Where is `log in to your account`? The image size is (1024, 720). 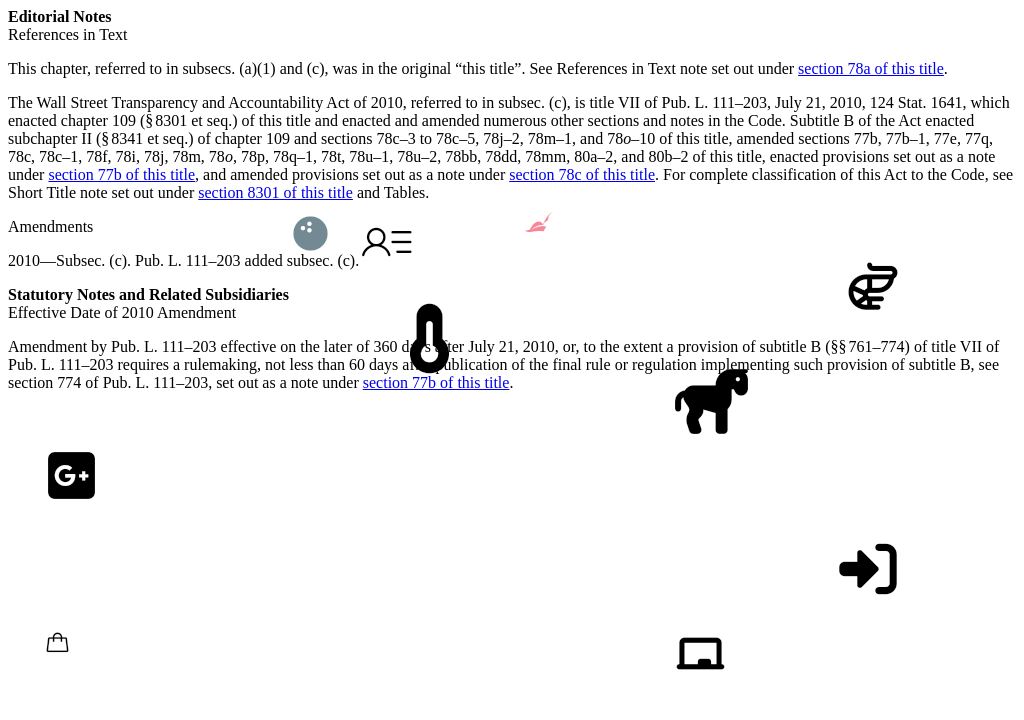
log in to your account is located at coordinates (868, 569).